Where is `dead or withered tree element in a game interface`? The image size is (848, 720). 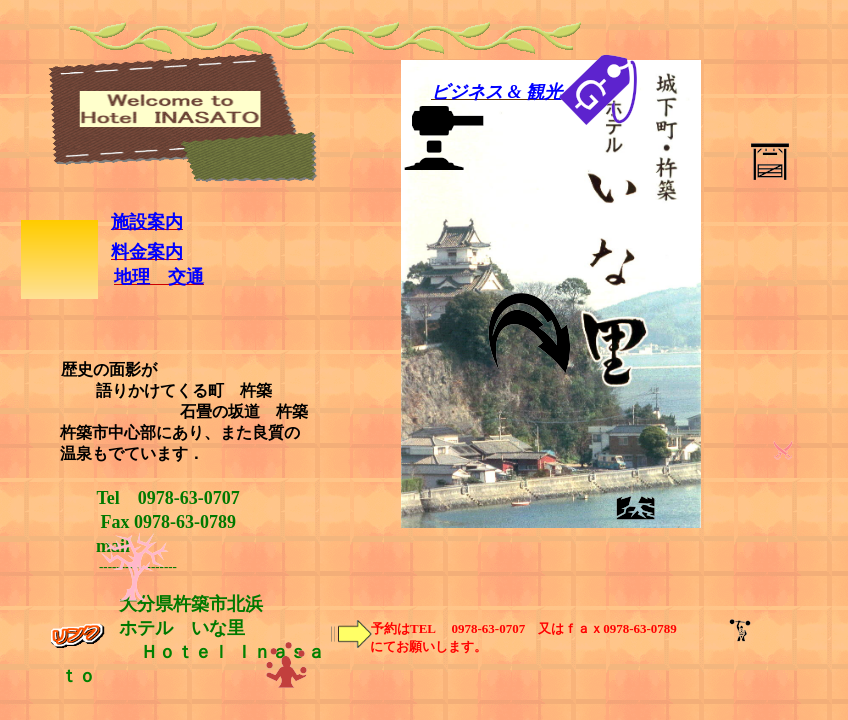
dead or withered tree element in a game interface is located at coordinates (135, 567).